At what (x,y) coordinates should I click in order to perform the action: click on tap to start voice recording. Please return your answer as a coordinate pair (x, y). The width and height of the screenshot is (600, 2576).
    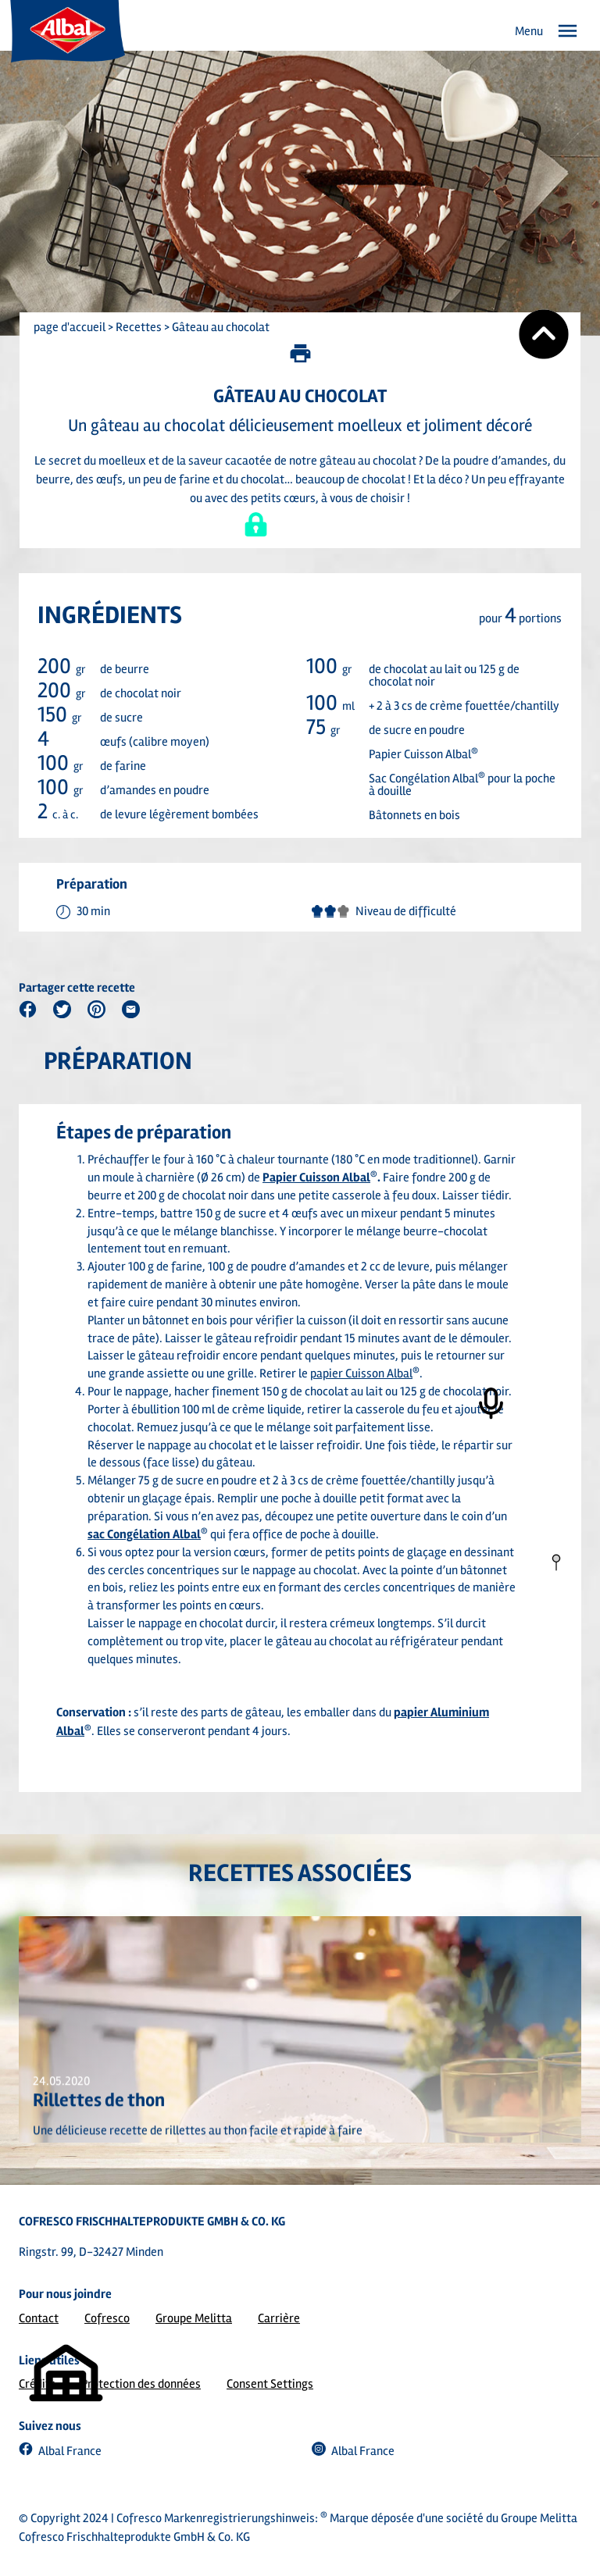
    Looking at the image, I should click on (491, 1402).